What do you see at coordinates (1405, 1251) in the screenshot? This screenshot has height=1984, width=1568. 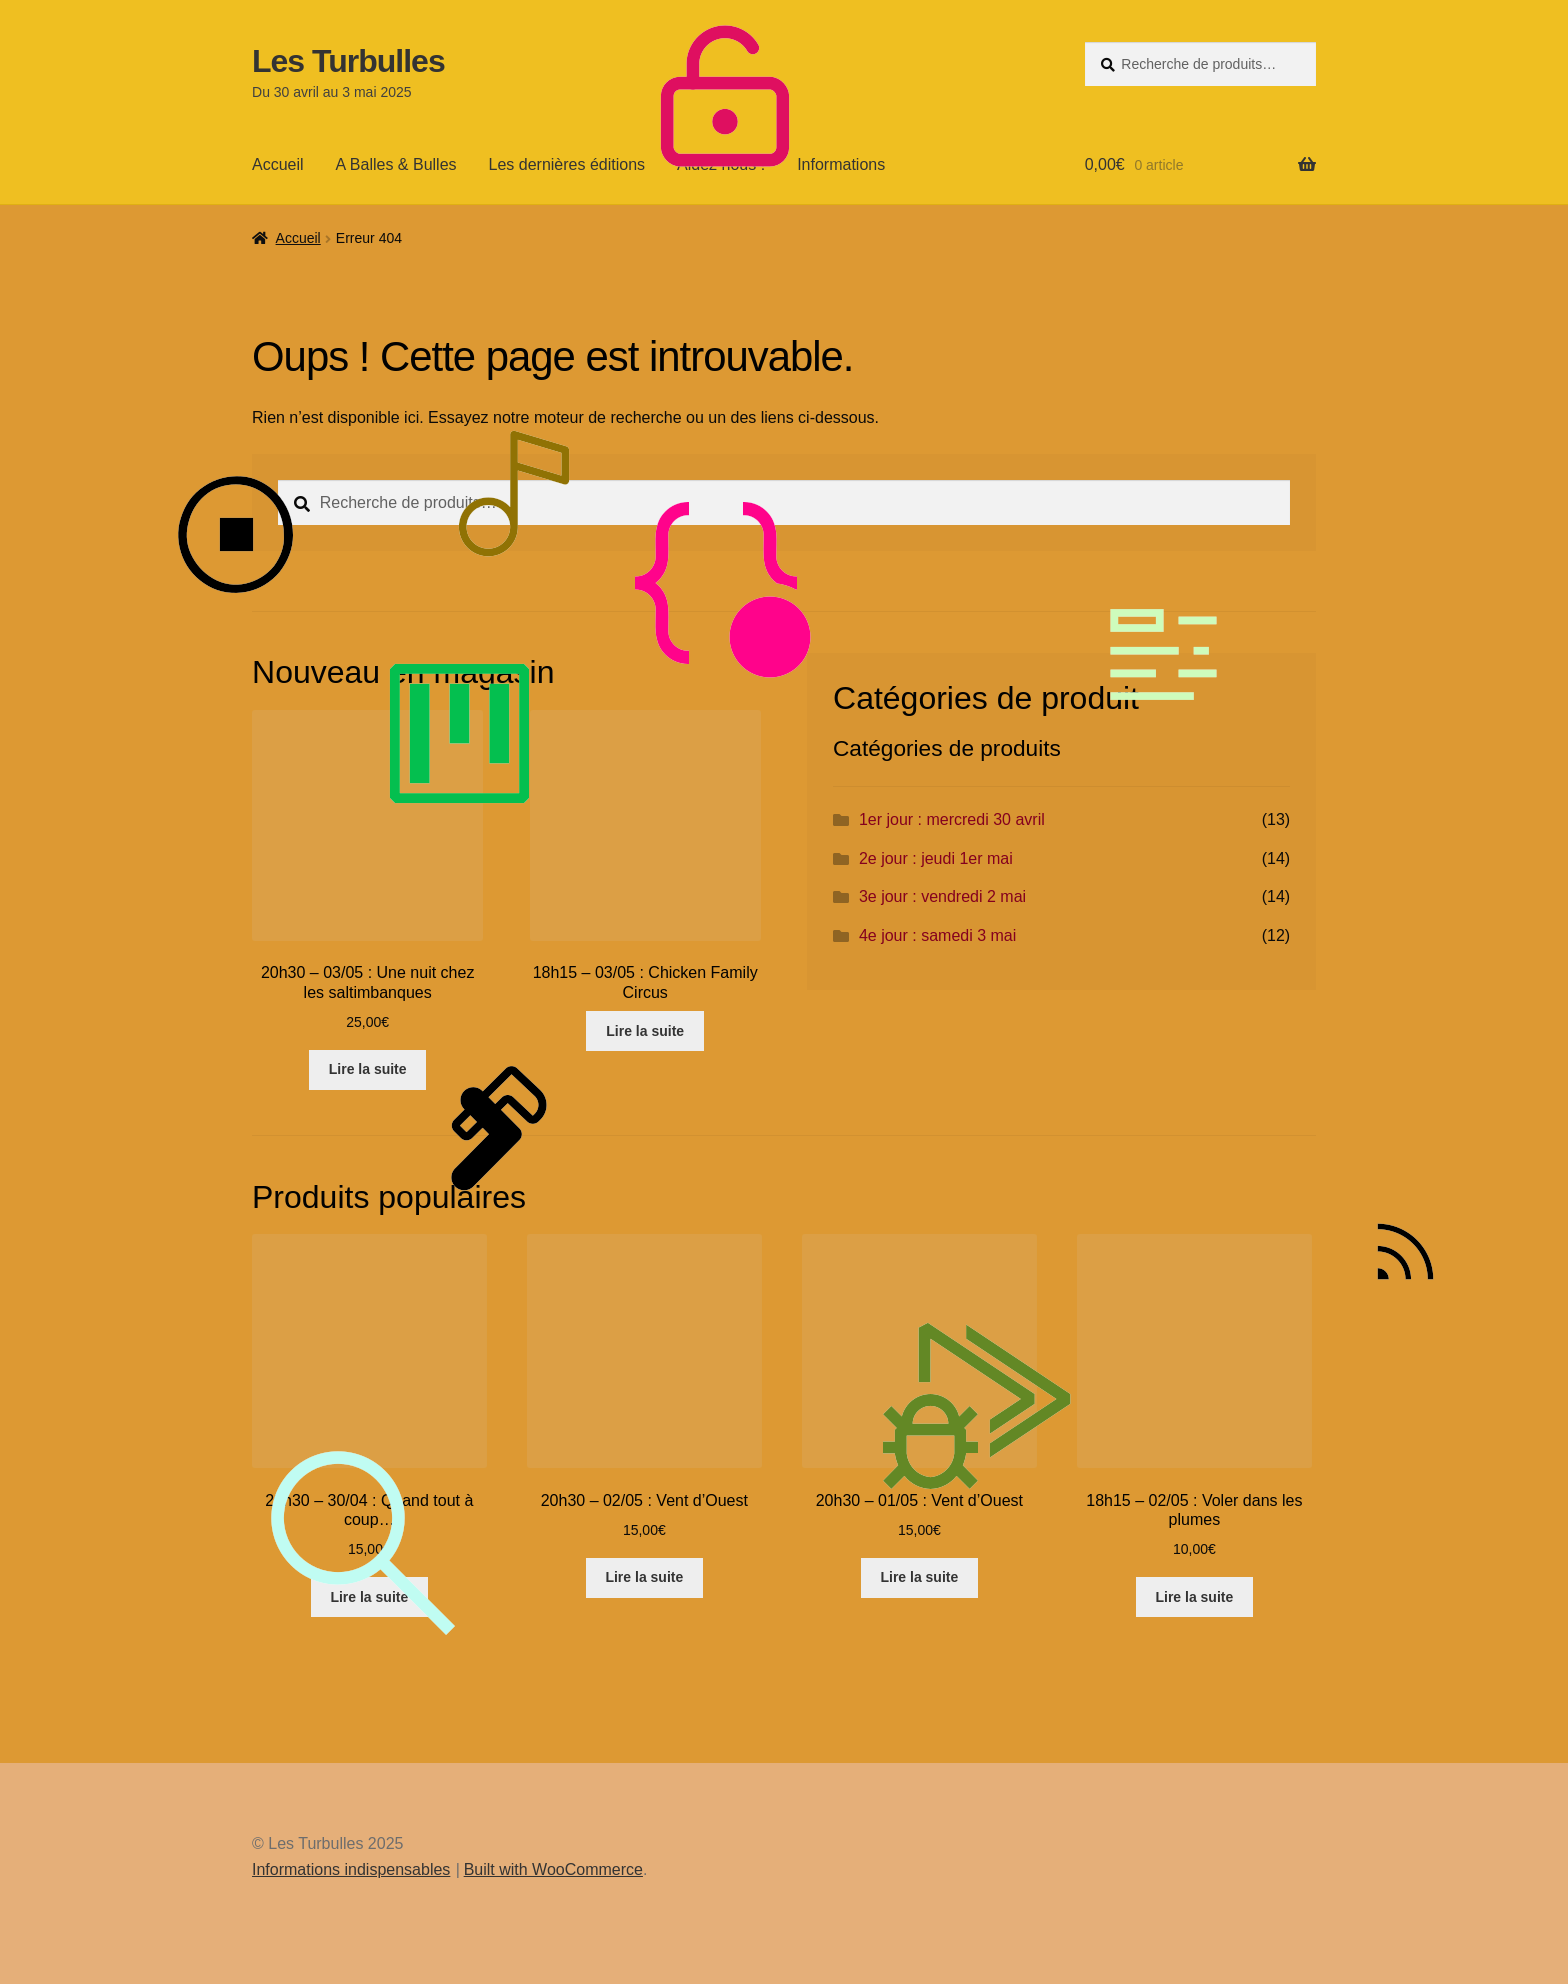 I see `subscribe to an RSS feed` at bounding box center [1405, 1251].